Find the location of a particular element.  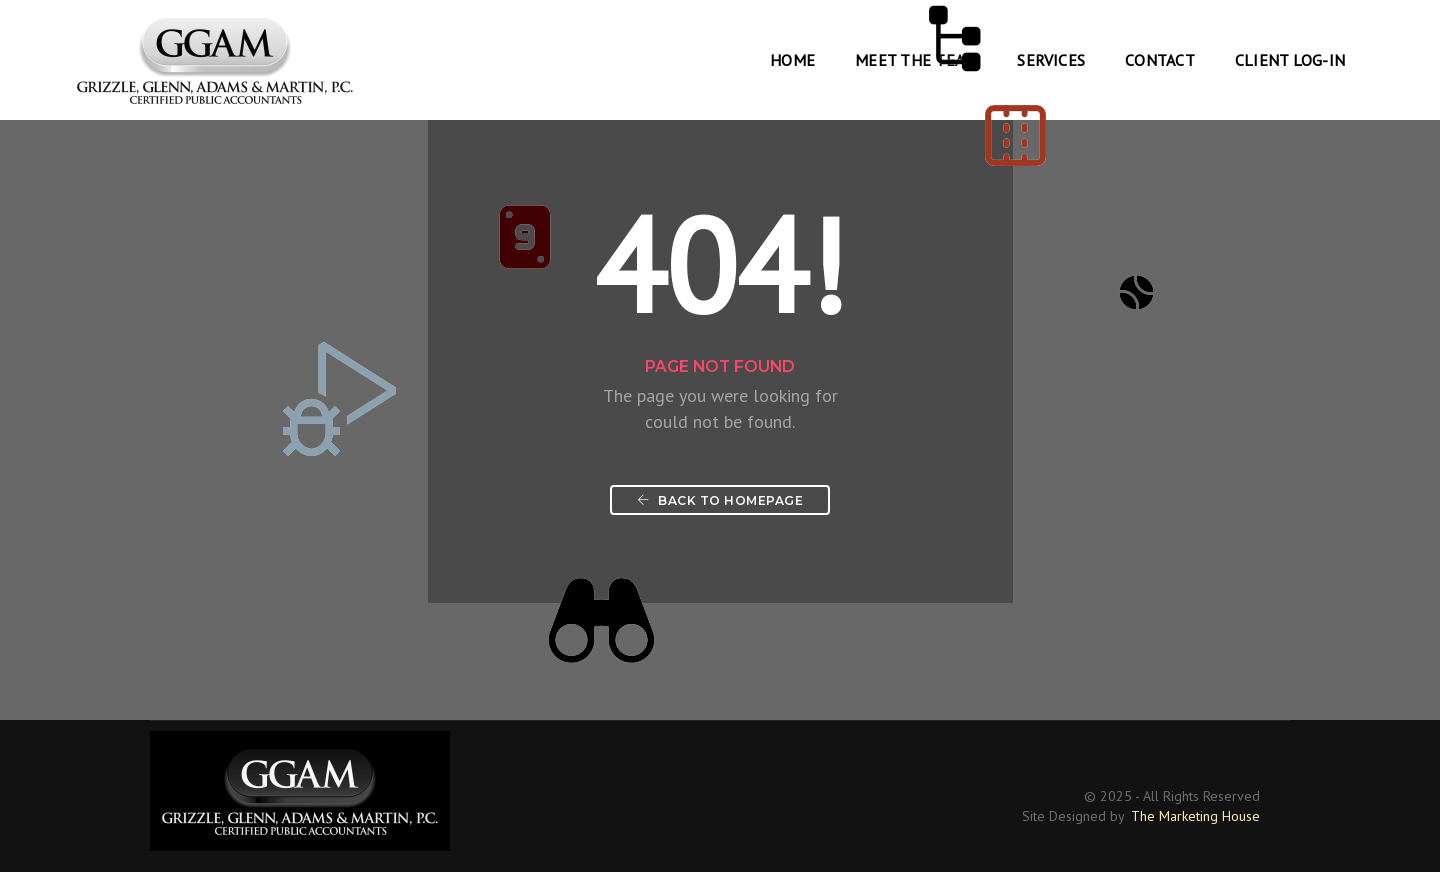

view hierarchical folder structure is located at coordinates (952, 38).